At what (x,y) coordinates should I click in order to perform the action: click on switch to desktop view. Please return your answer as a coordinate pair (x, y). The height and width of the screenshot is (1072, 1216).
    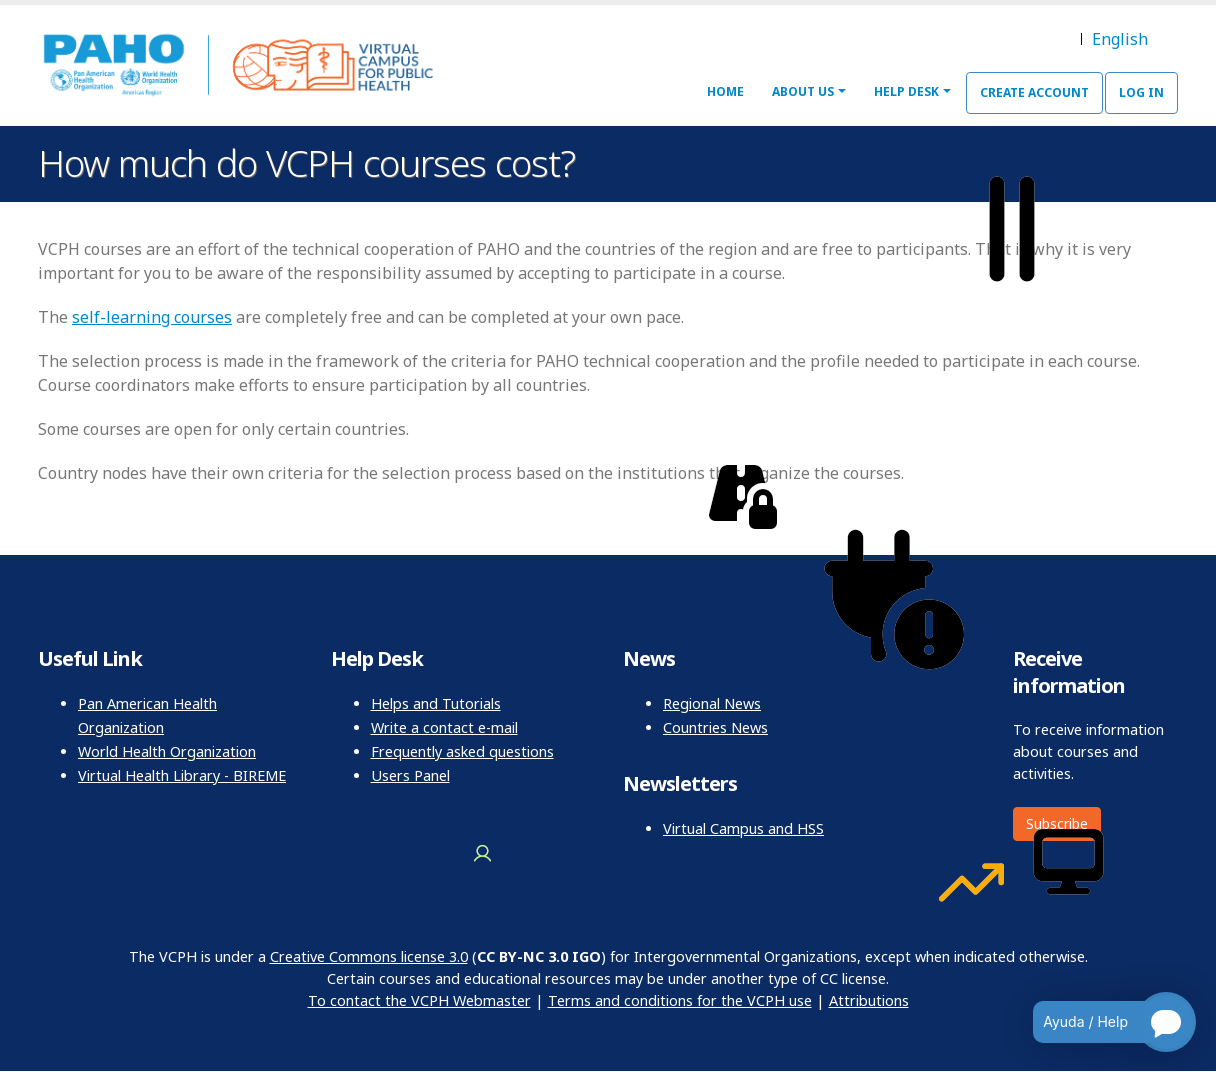
    Looking at the image, I should click on (1068, 859).